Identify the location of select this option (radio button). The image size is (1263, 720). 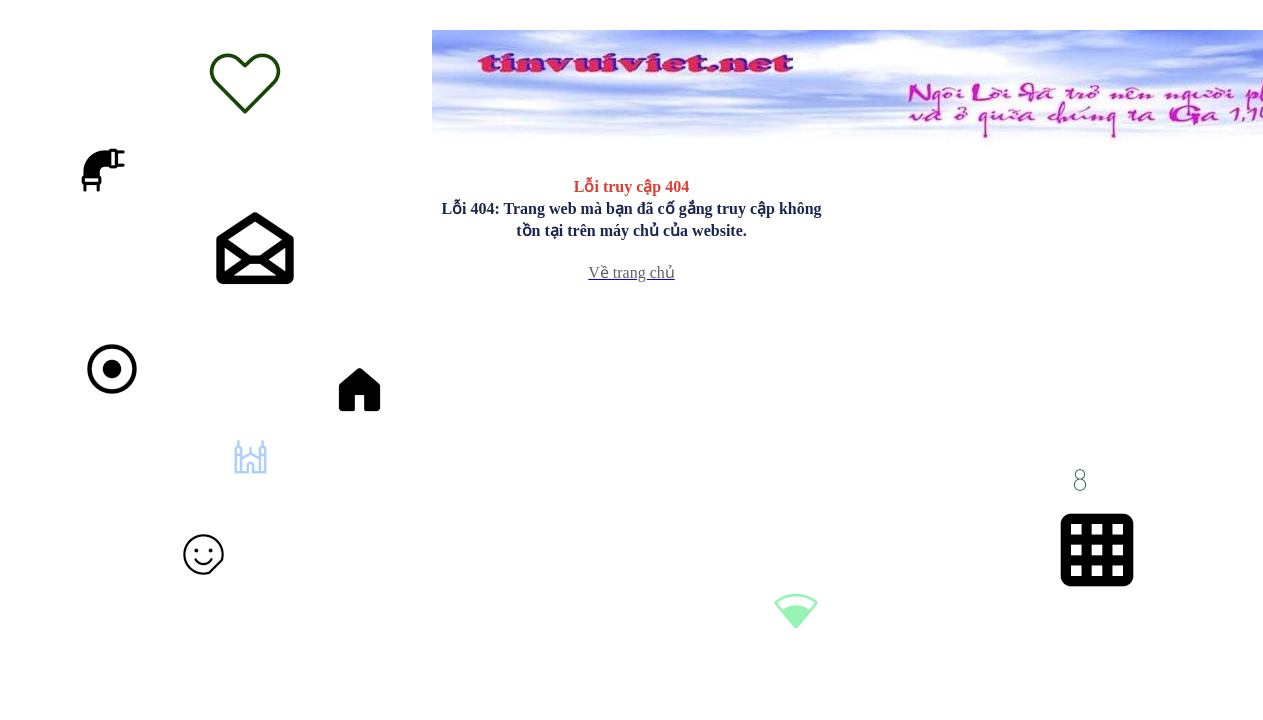
(112, 369).